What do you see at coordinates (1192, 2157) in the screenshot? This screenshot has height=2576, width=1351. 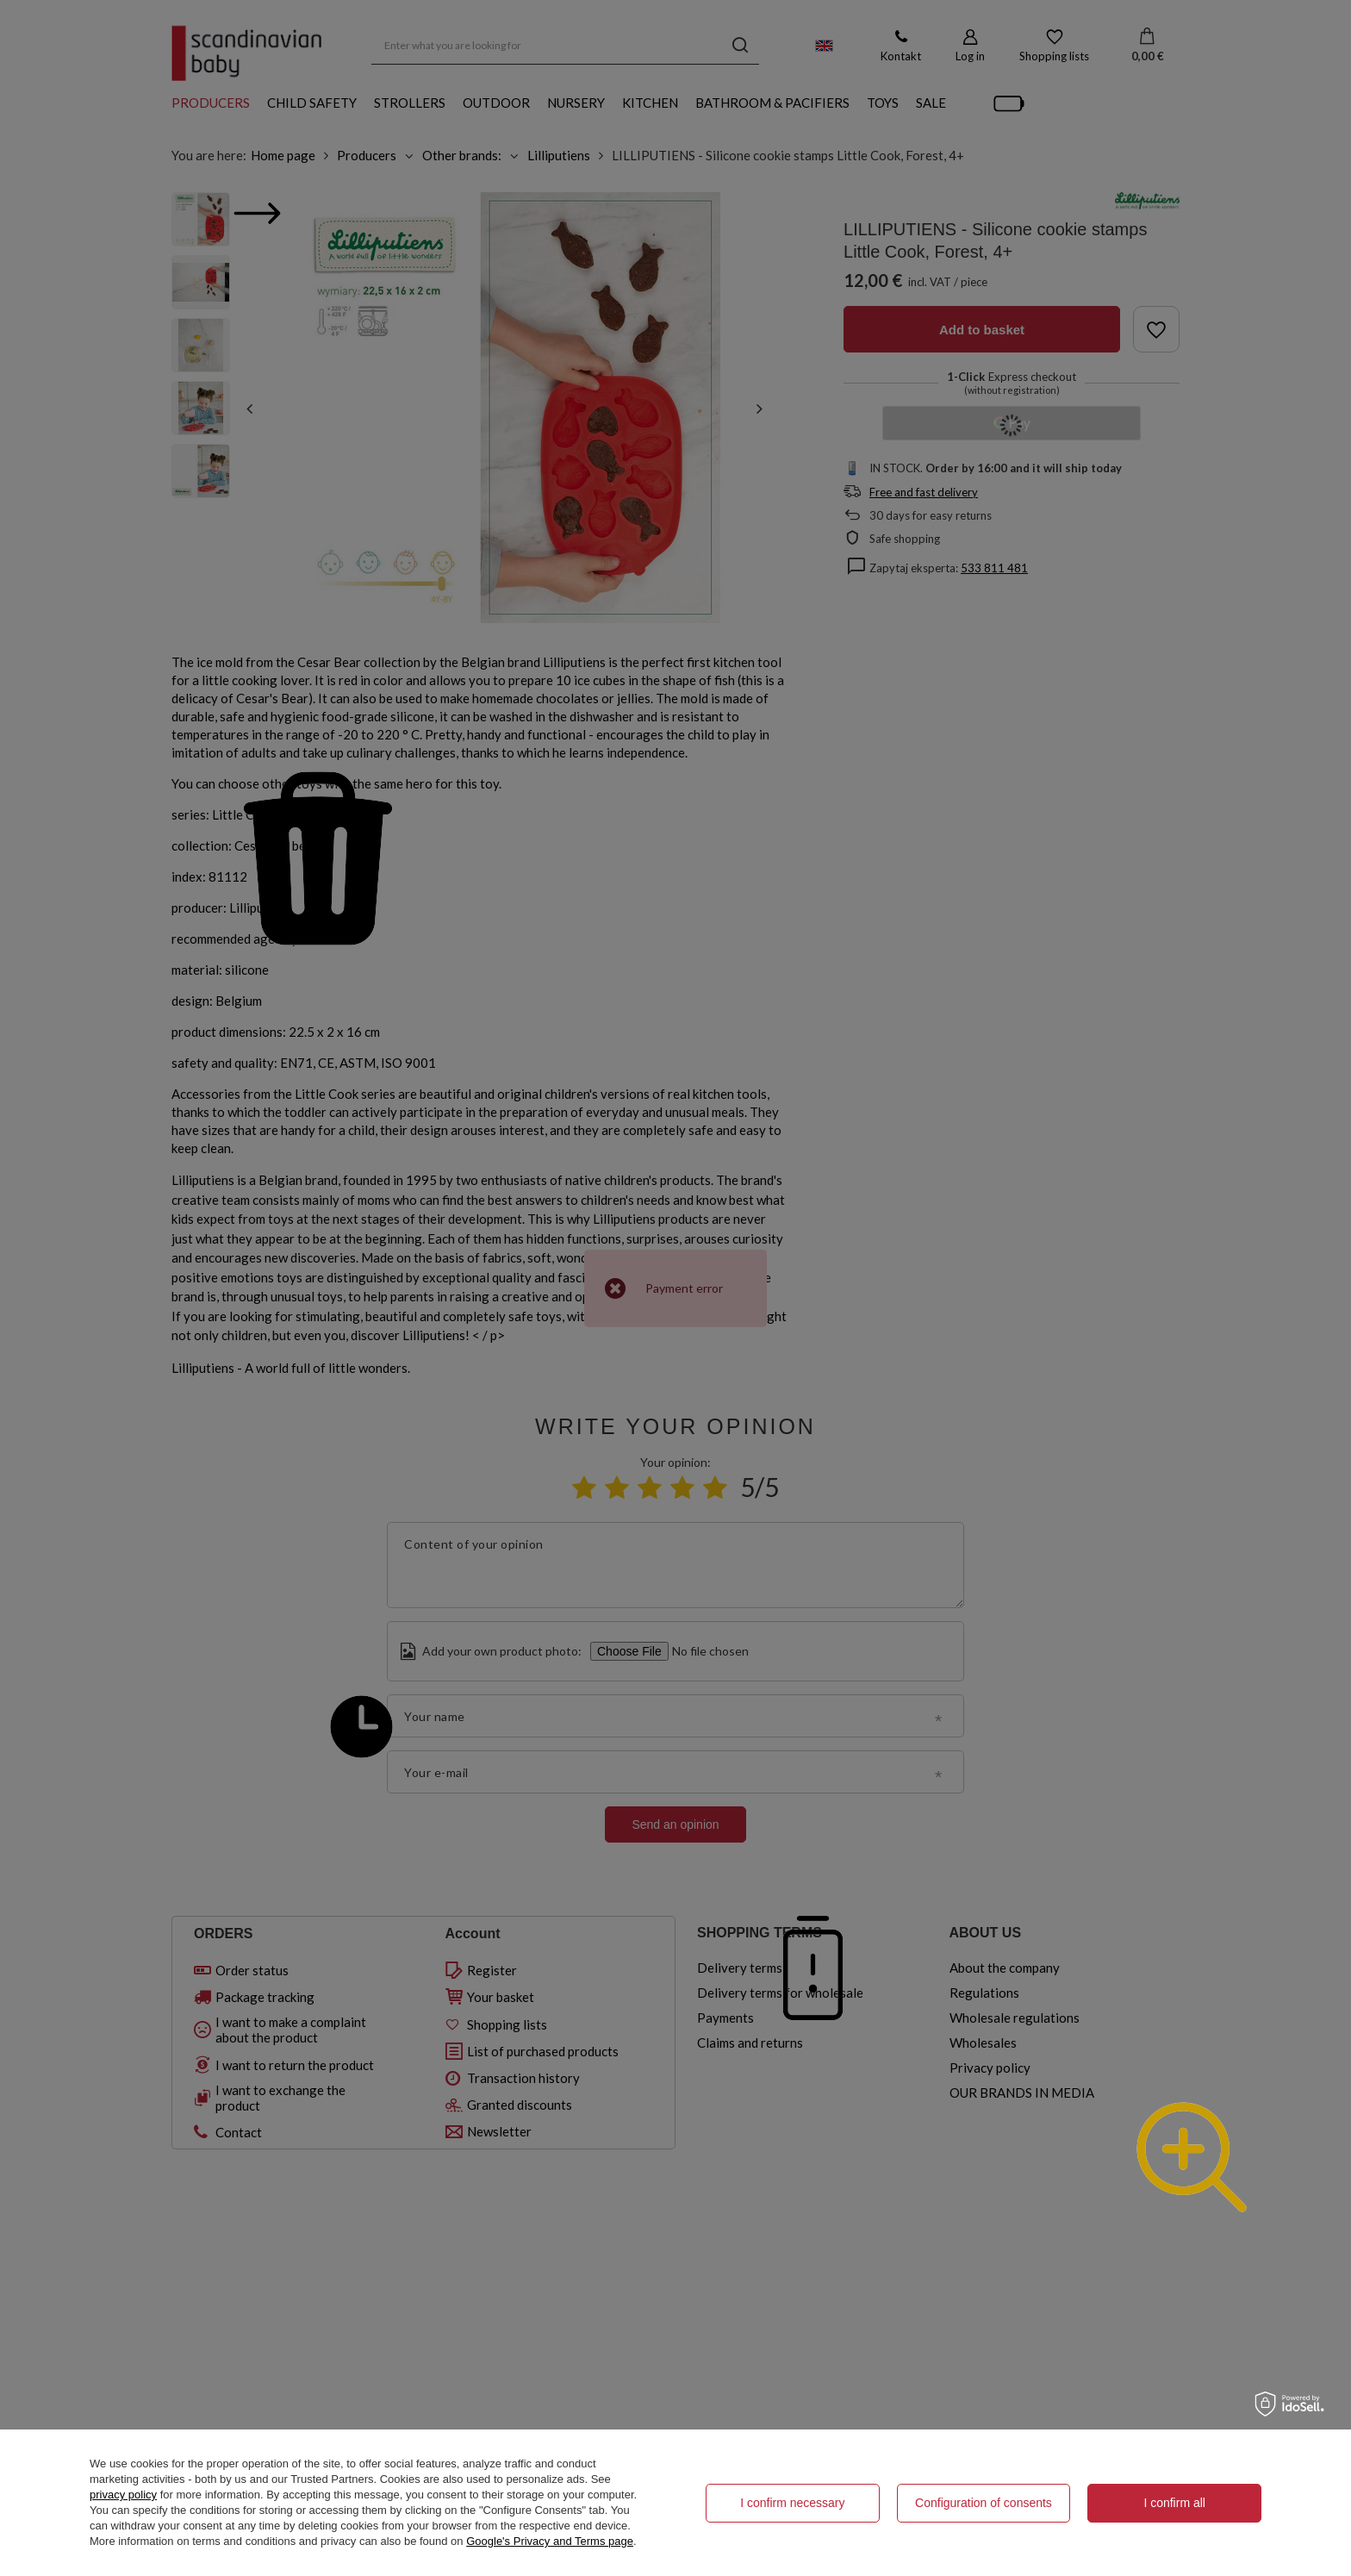 I see `zoom in on content` at bounding box center [1192, 2157].